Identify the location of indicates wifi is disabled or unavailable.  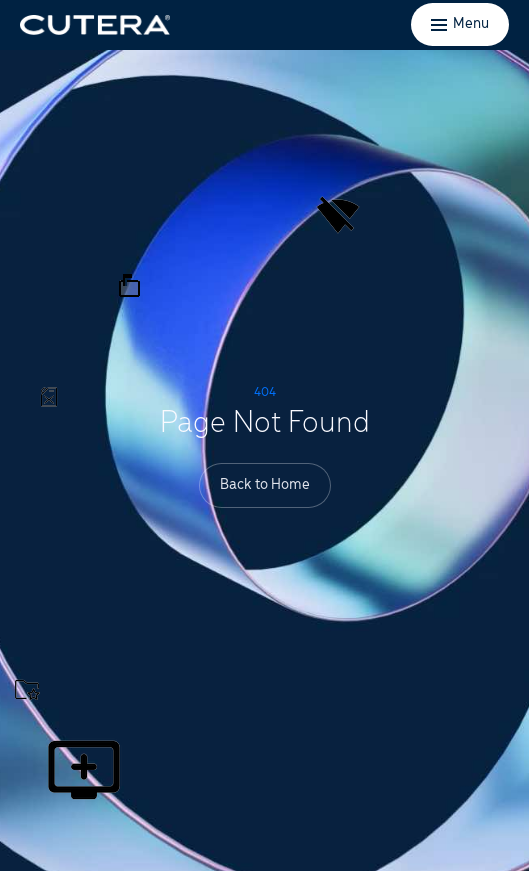
(338, 216).